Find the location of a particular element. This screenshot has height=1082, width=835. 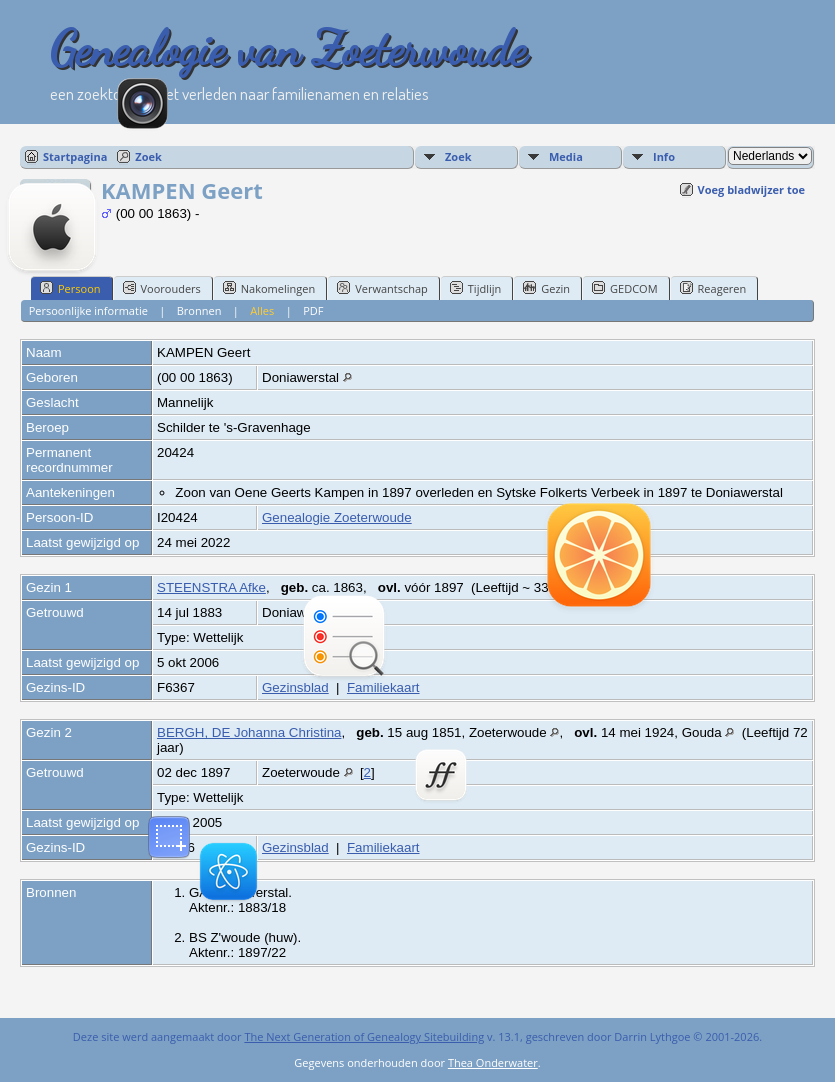

open atom text editor is located at coordinates (228, 871).